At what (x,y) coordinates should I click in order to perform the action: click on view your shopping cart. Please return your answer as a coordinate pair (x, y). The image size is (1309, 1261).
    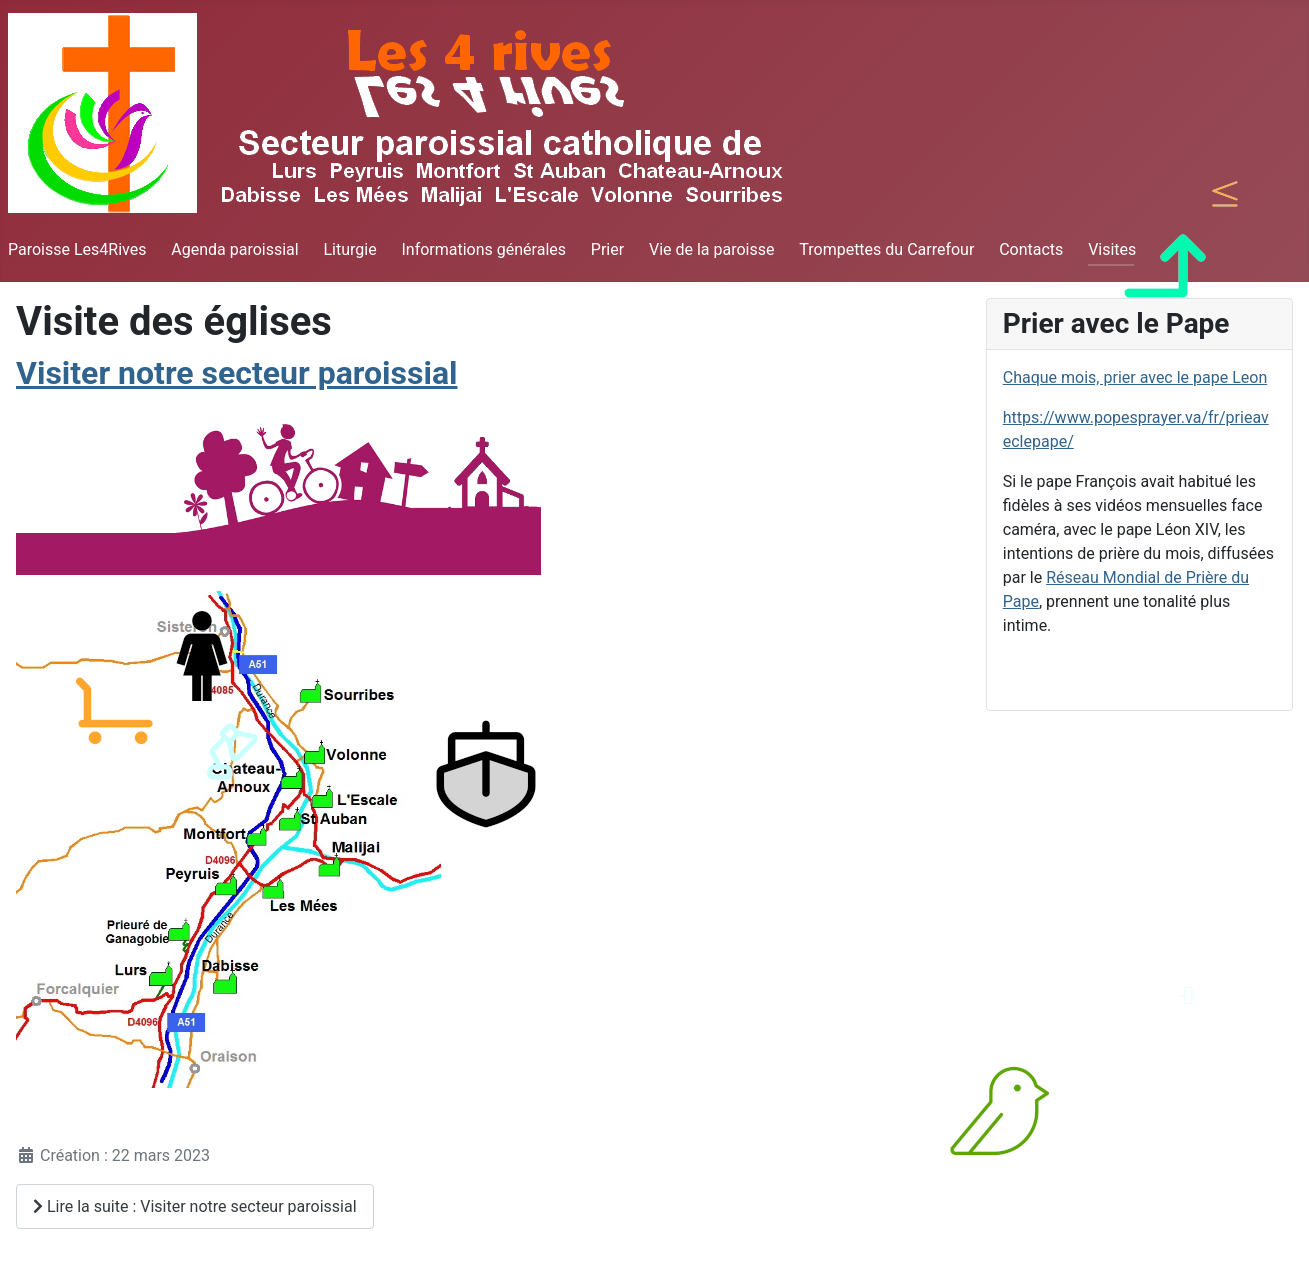
    Looking at the image, I should click on (113, 707).